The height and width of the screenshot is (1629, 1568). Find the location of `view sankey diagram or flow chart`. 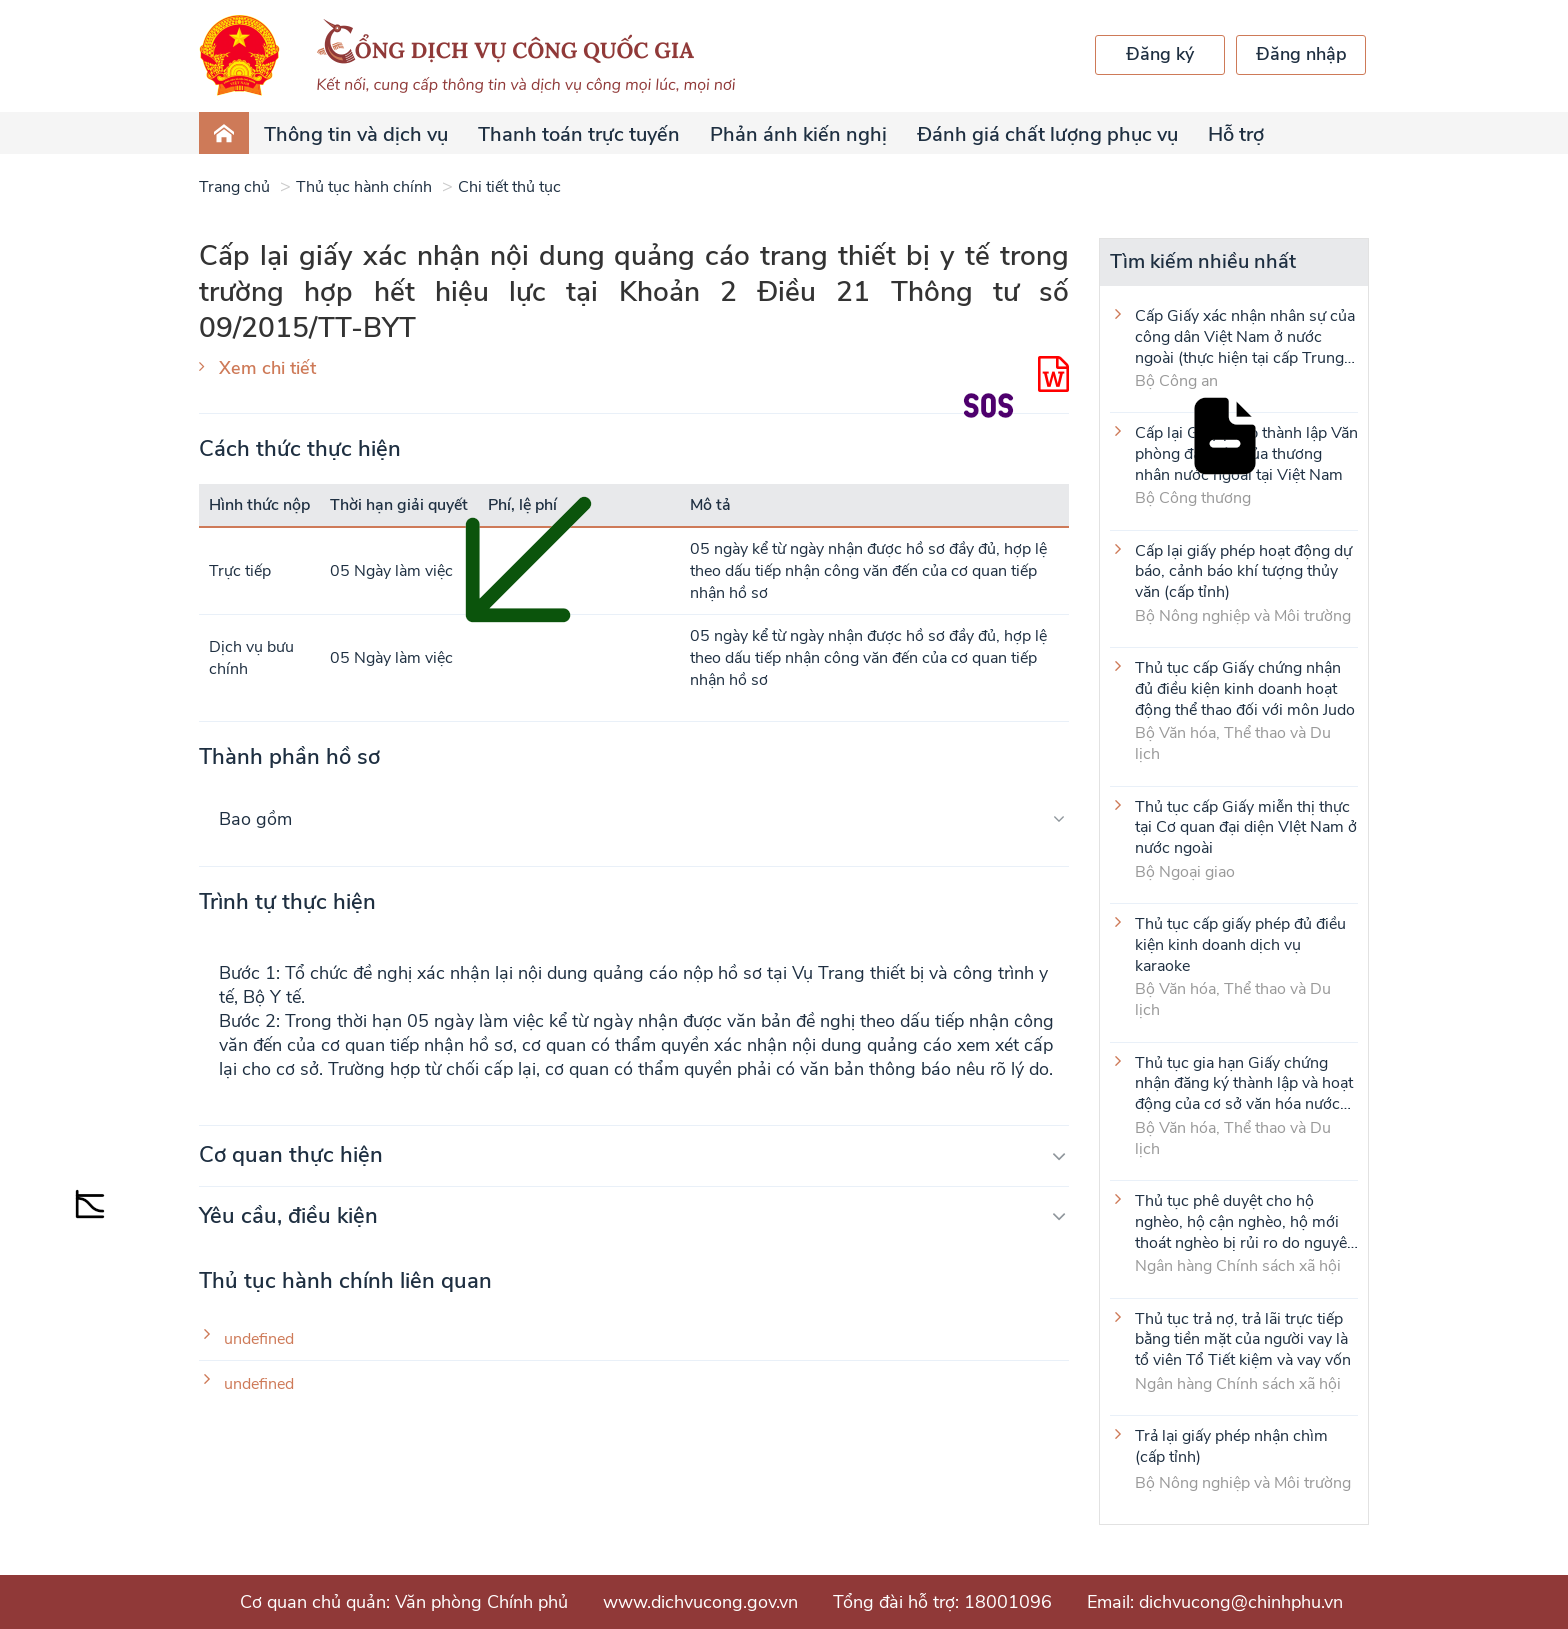

view sankey diagram or flow chart is located at coordinates (90, 1204).